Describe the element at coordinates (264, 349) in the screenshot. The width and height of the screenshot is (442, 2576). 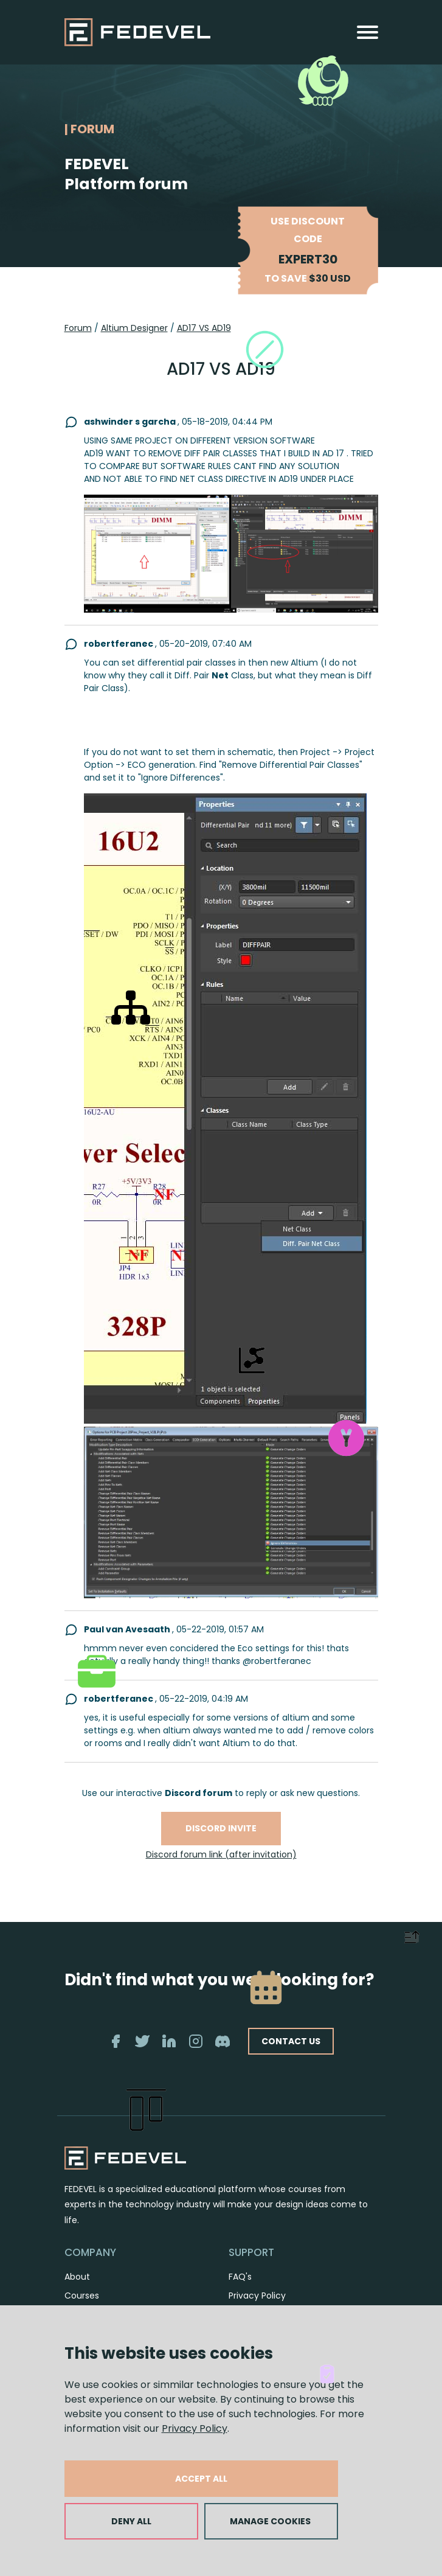
I see `skip this item or step` at that location.